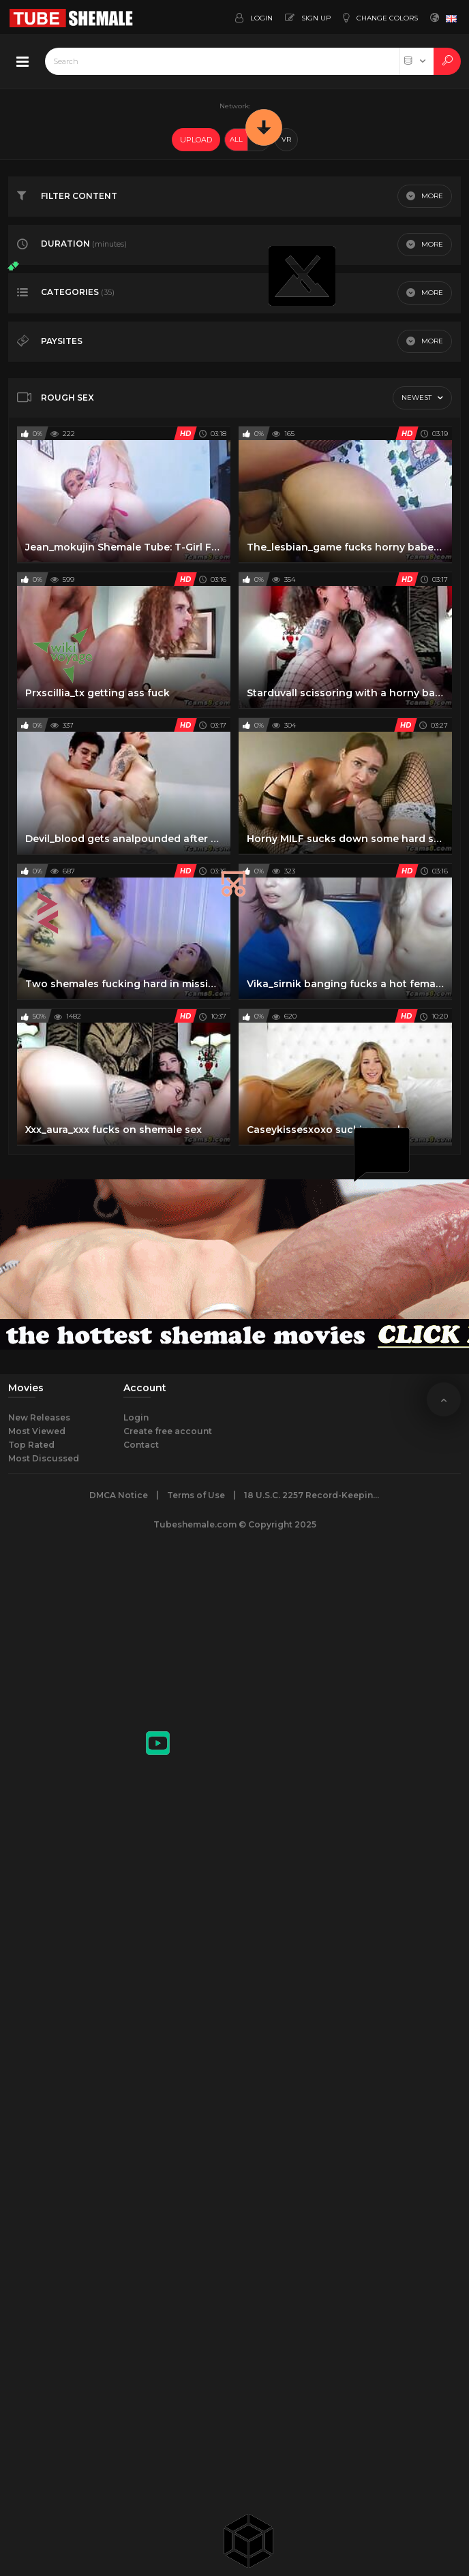  What do you see at coordinates (13, 266) in the screenshot?
I see `betfair logo` at bounding box center [13, 266].